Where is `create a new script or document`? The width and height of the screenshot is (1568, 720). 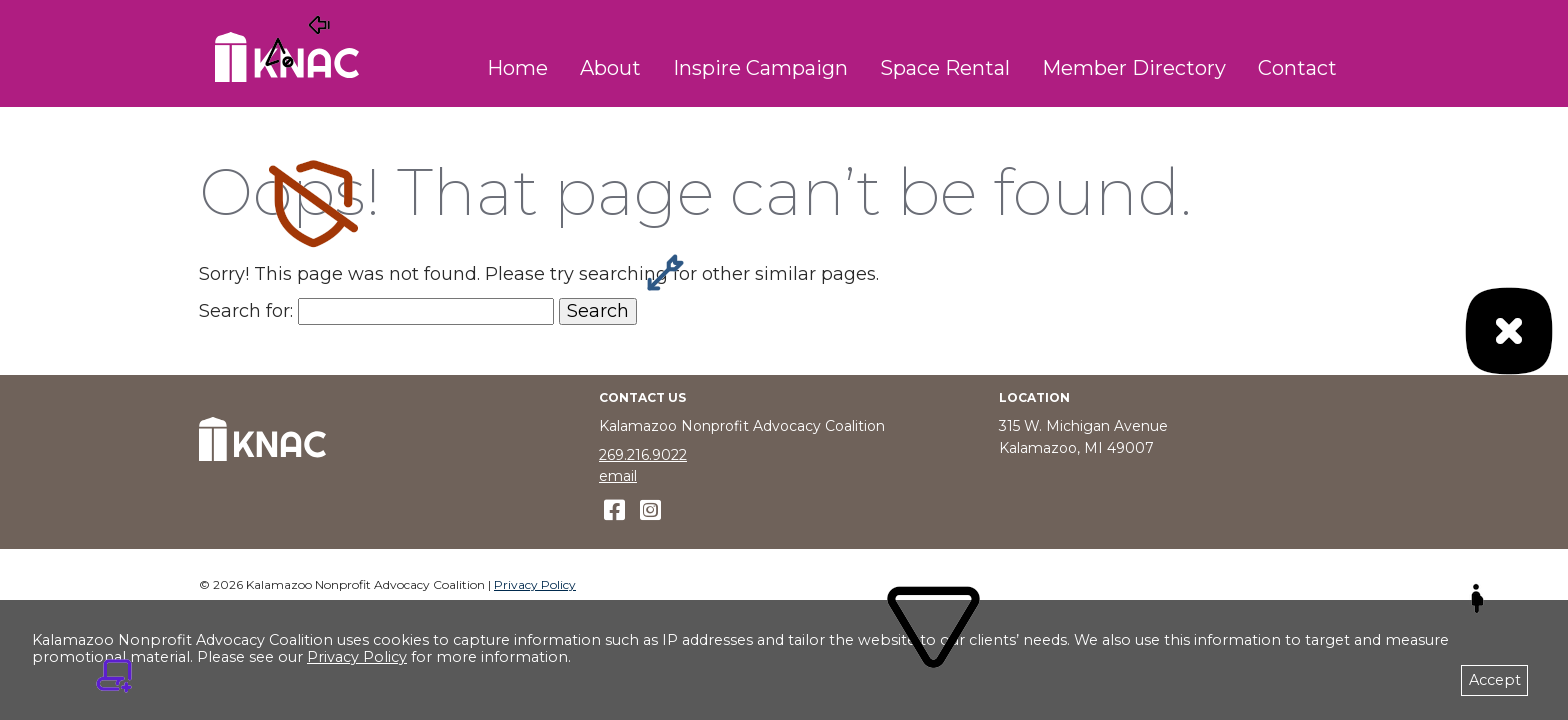
create a new script or document is located at coordinates (114, 675).